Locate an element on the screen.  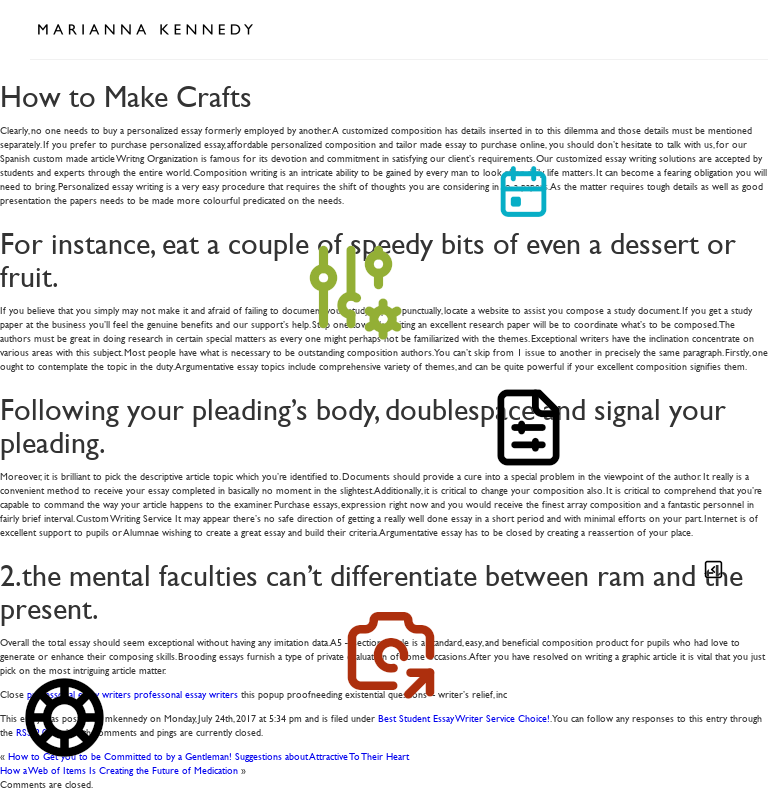
share a photo or image is located at coordinates (391, 651).